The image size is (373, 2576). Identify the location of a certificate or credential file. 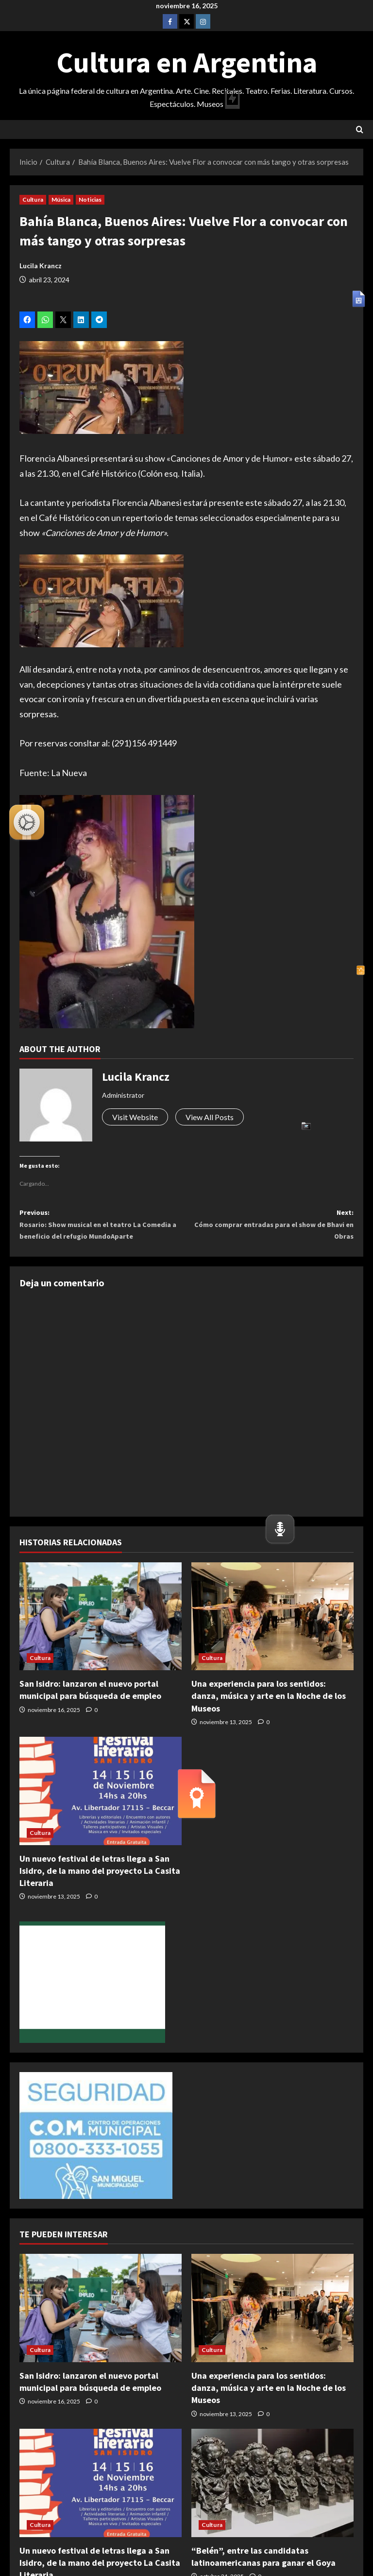
(197, 1794).